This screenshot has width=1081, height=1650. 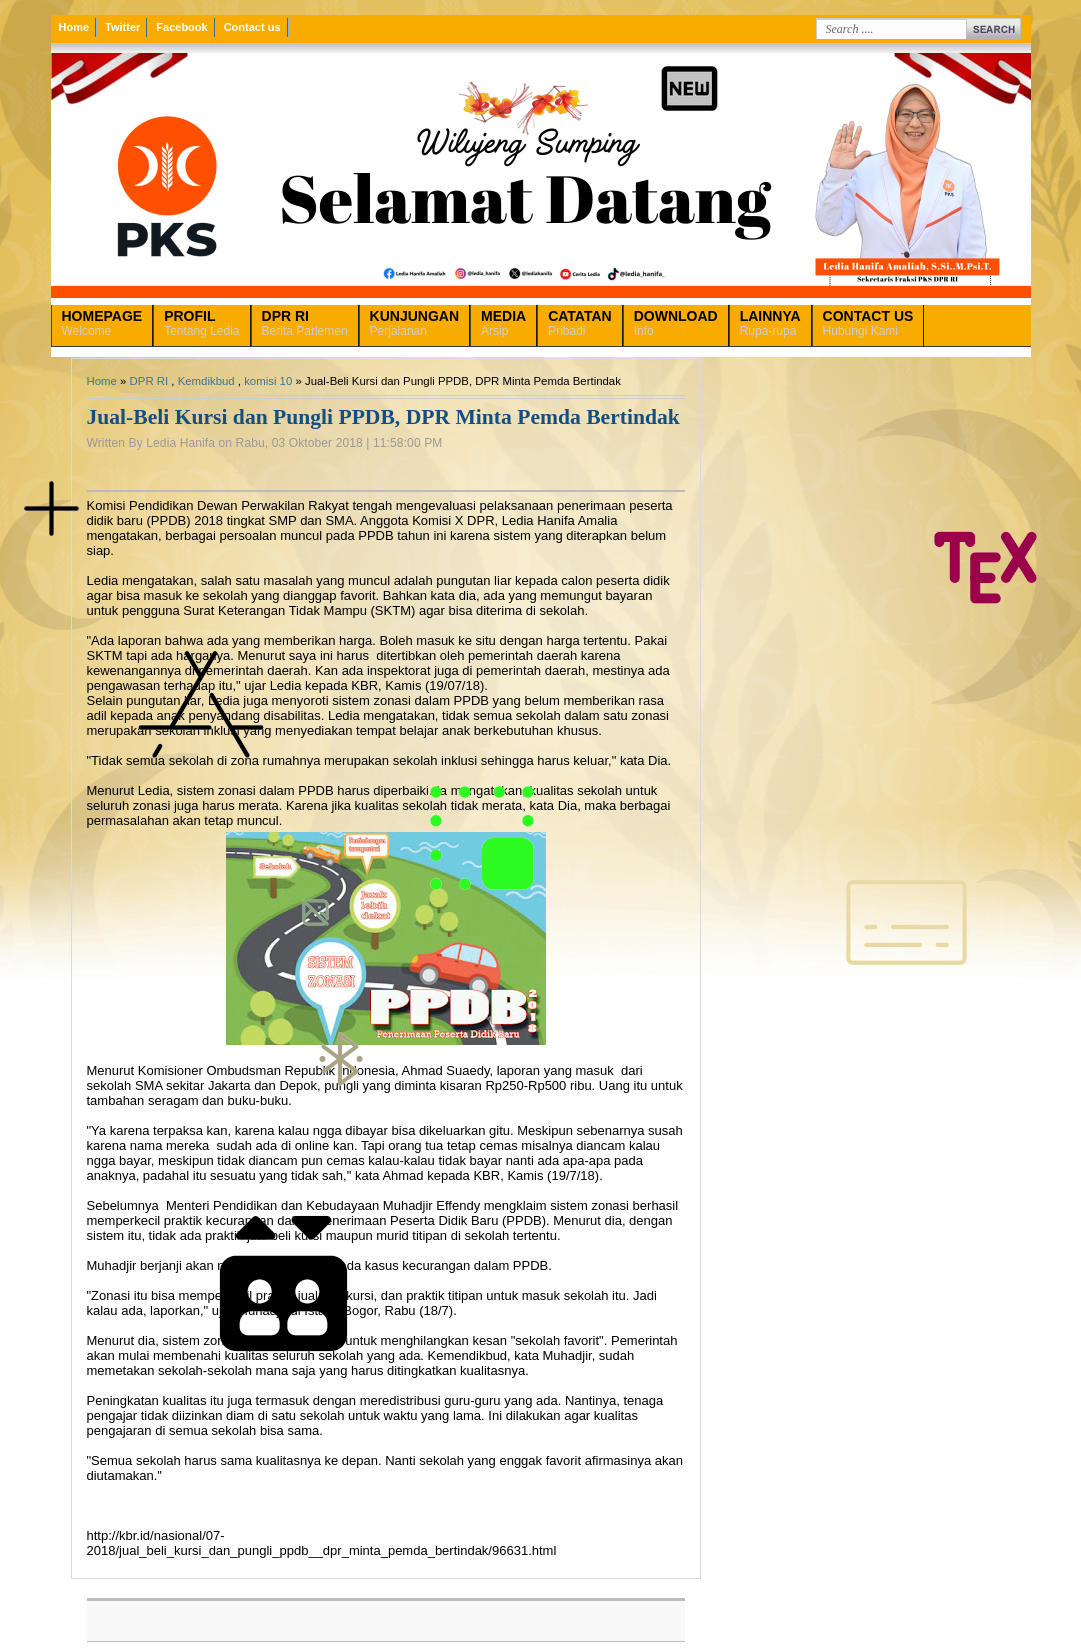 I want to click on format document using TeX typesetting, so click(x=985, y=562).